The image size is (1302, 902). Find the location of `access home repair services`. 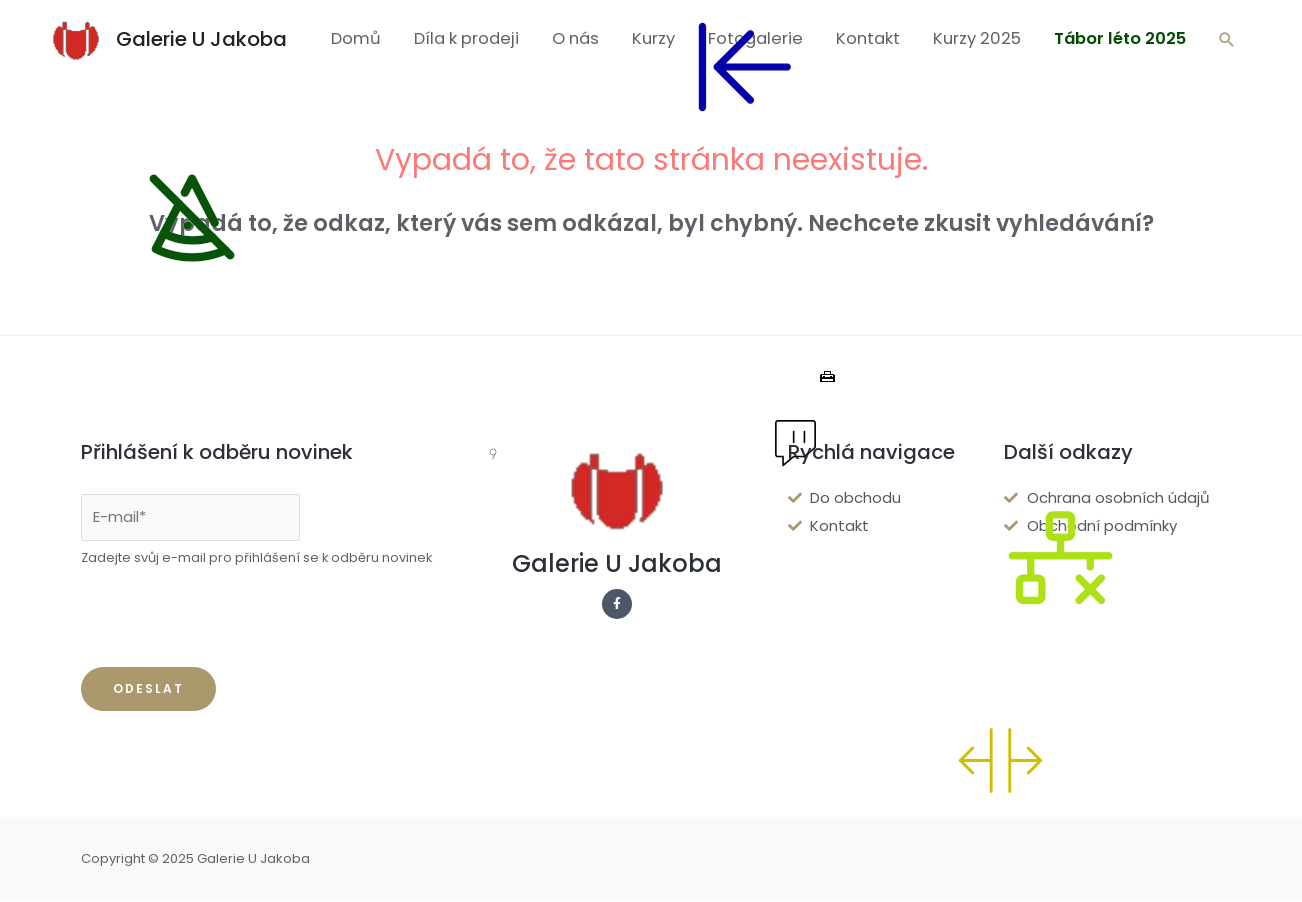

access home repair services is located at coordinates (827, 376).